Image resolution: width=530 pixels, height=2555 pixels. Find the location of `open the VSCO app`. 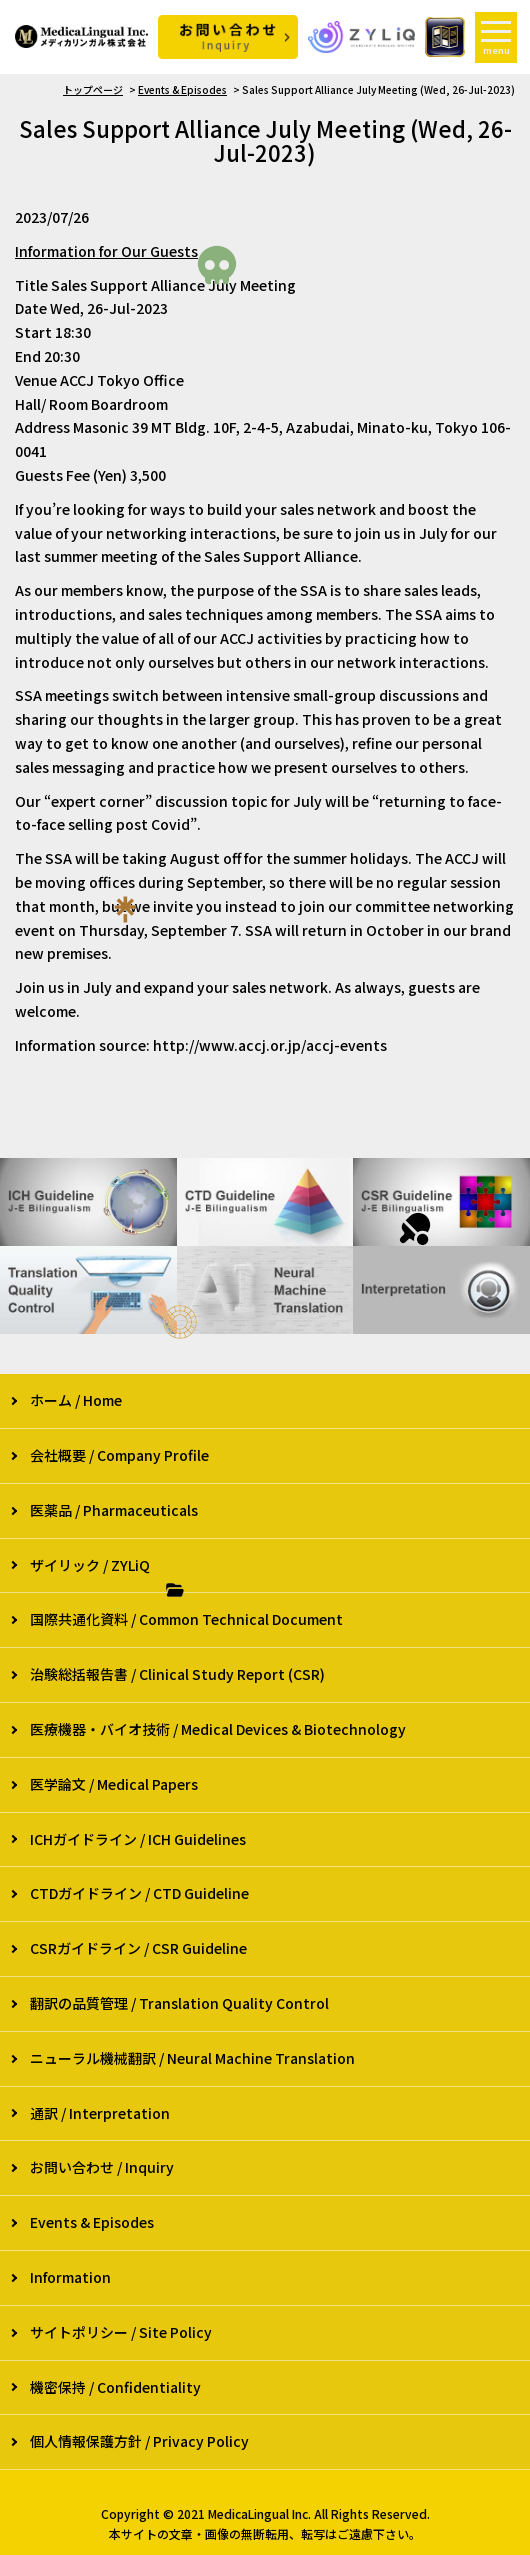

open the VSCO app is located at coordinates (180, 1322).